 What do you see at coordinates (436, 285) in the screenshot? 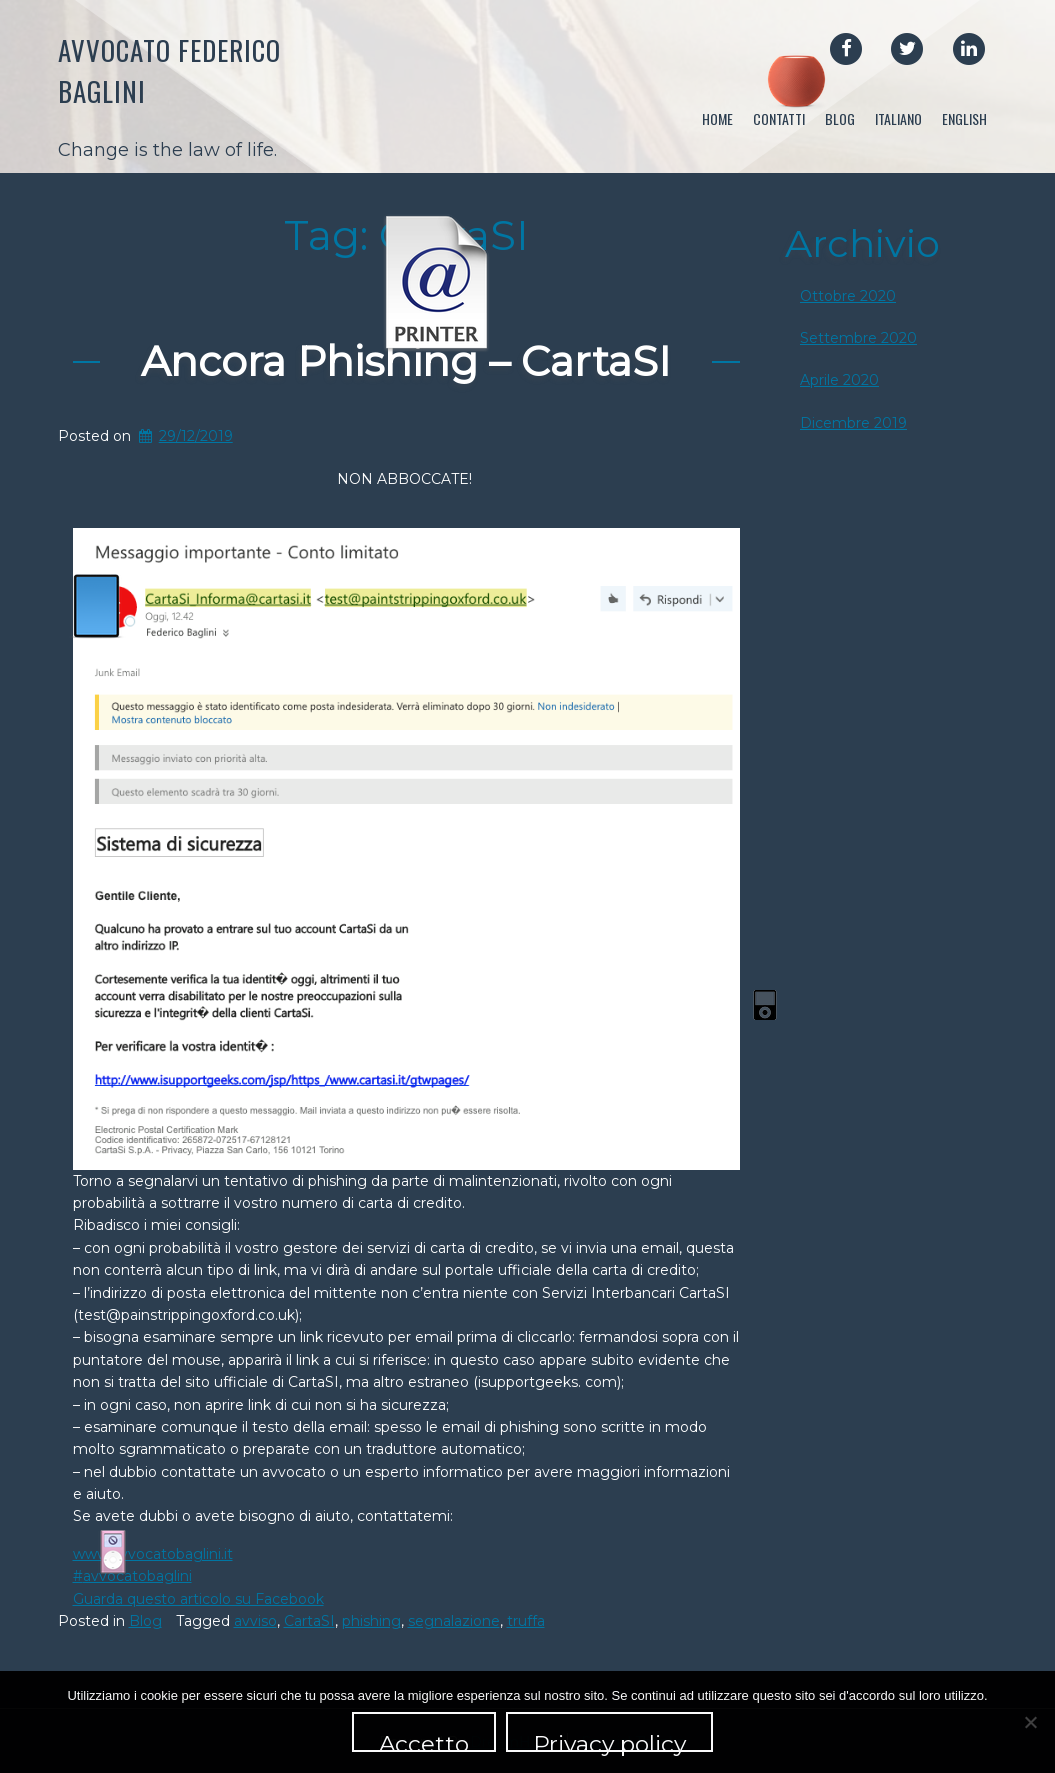
I see `add a network printer using a URL or IP address` at bounding box center [436, 285].